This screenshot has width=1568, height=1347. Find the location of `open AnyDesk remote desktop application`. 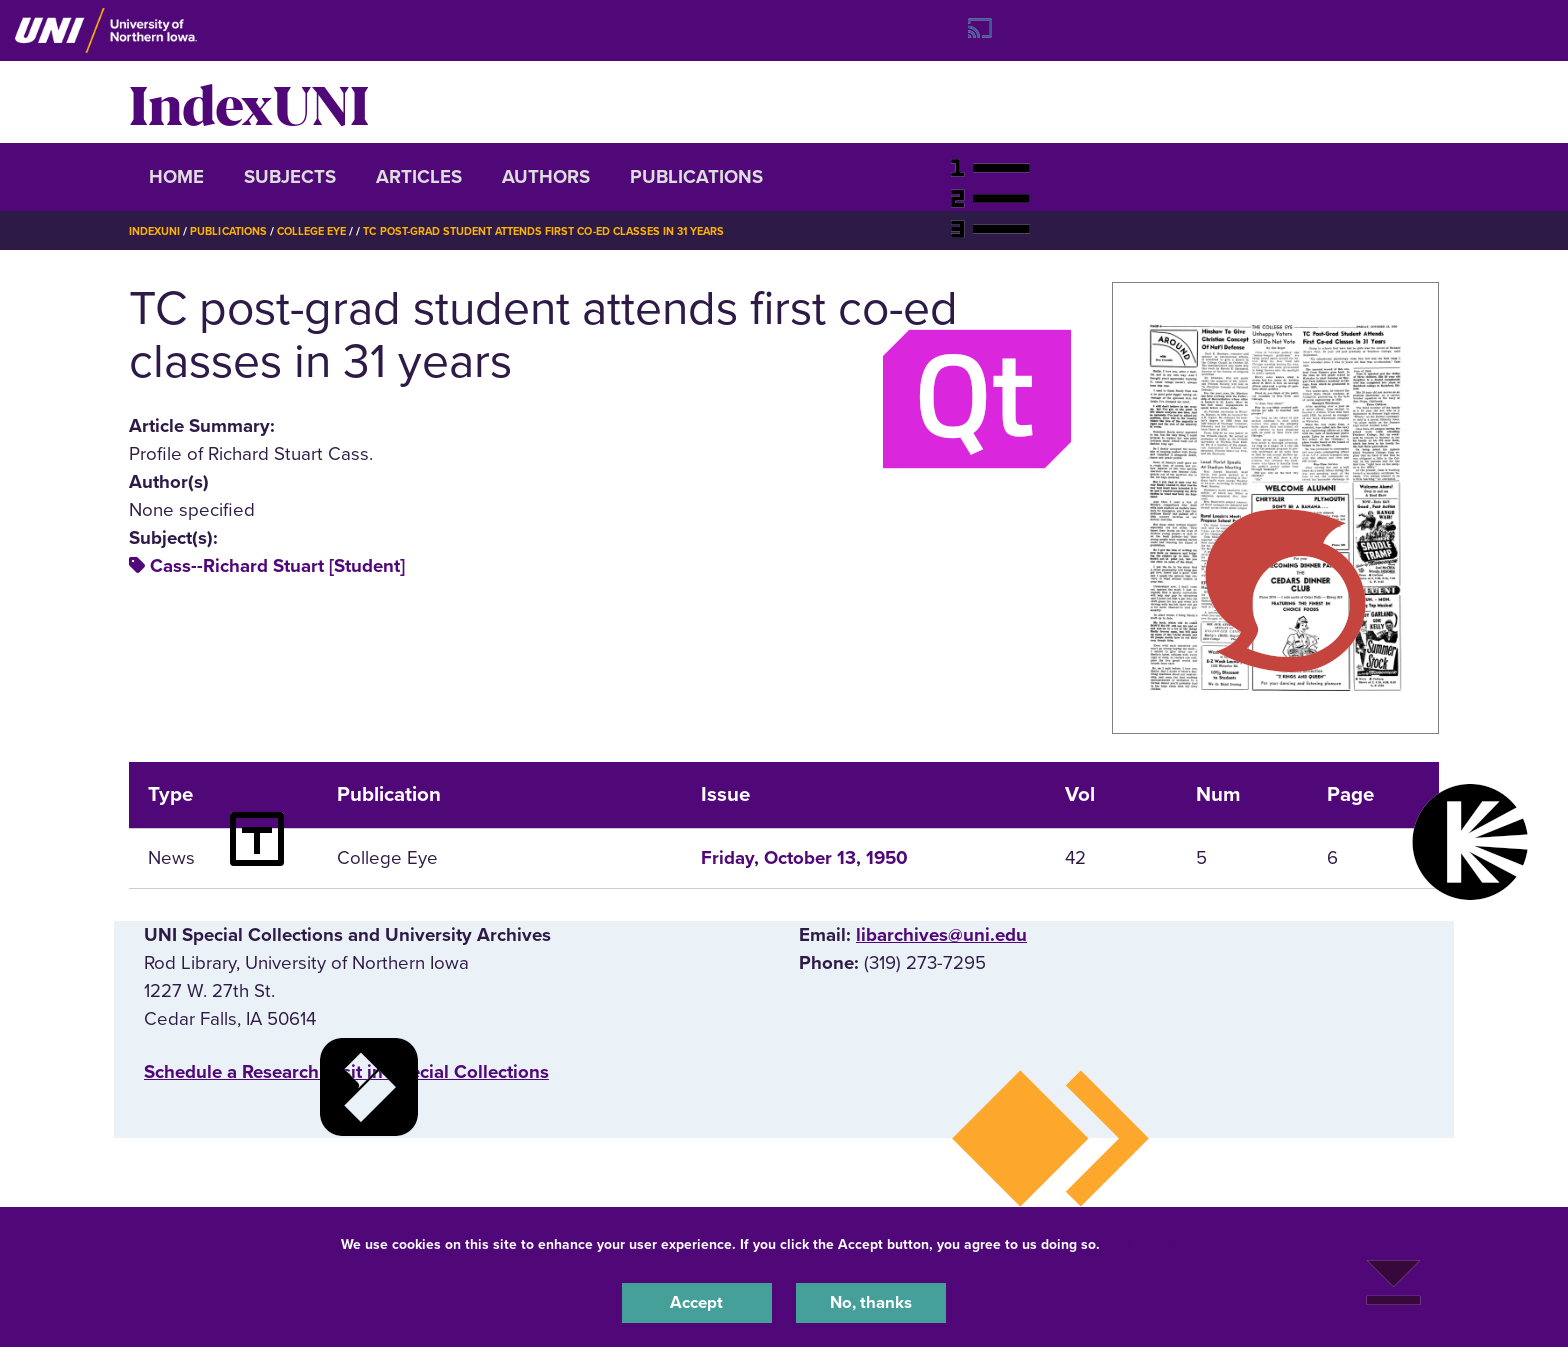

open AnyDesk remote desktop application is located at coordinates (1050, 1138).